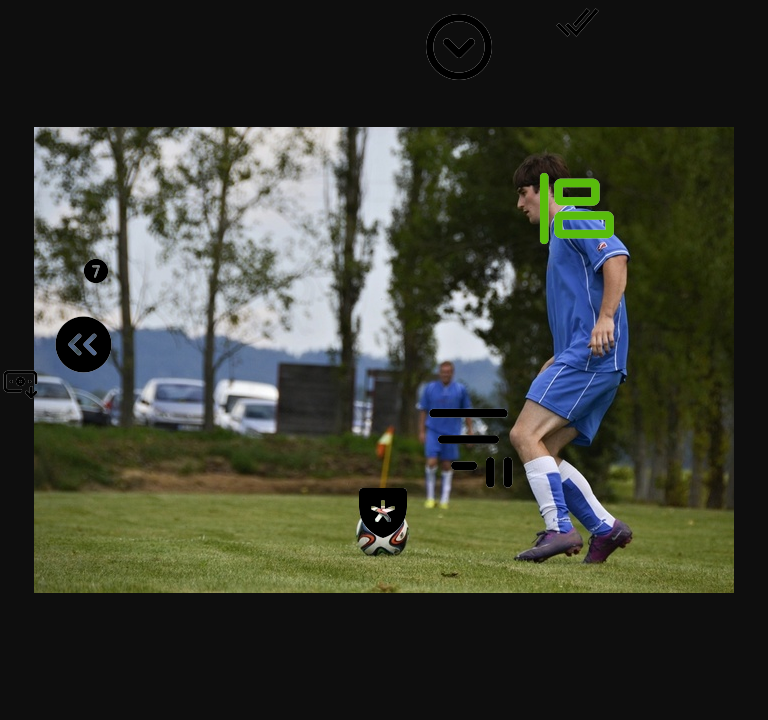  Describe the element at coordinates (459, 47) in the screenshot. I see `expand dropdown menu or section` at that location.